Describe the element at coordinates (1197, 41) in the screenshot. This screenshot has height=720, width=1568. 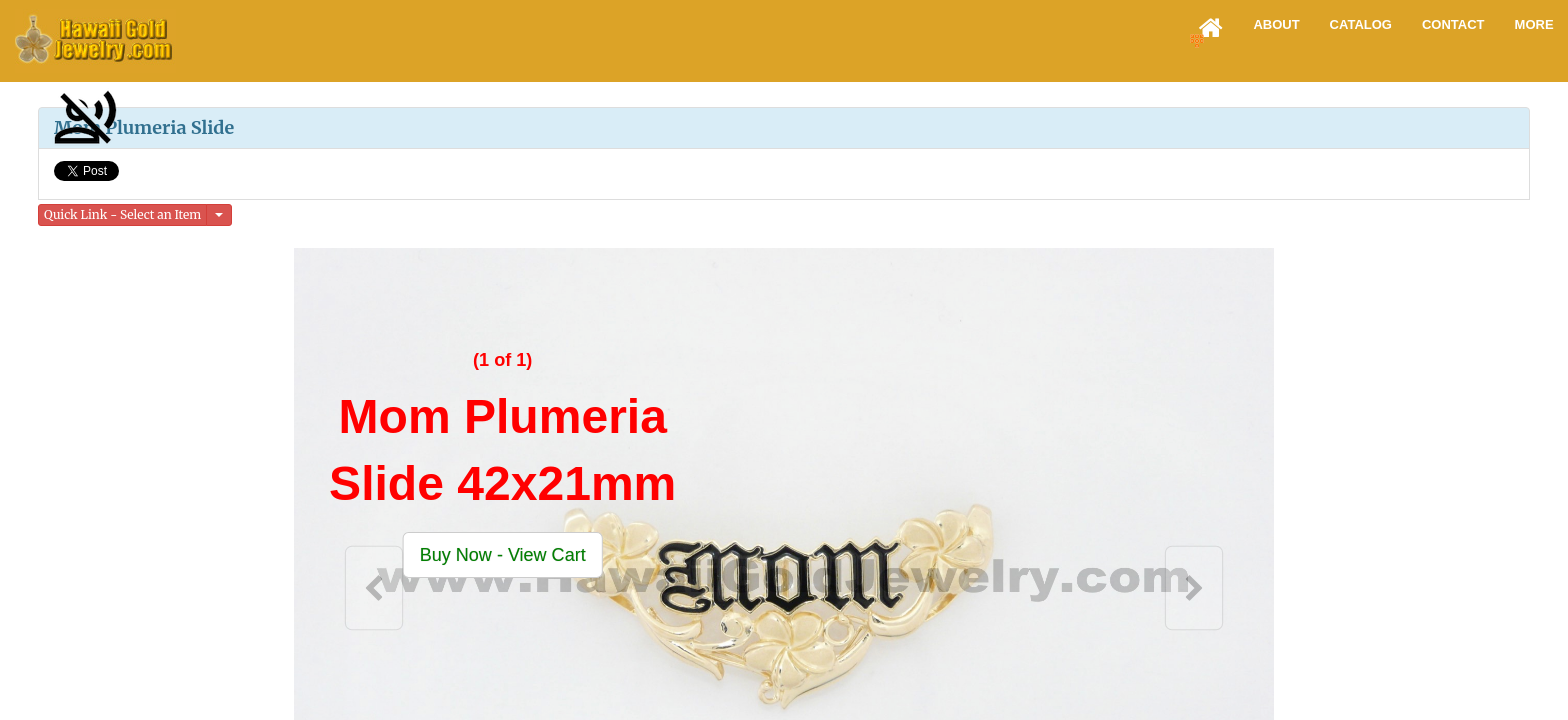
I see `open the phone dialpad` at that location.